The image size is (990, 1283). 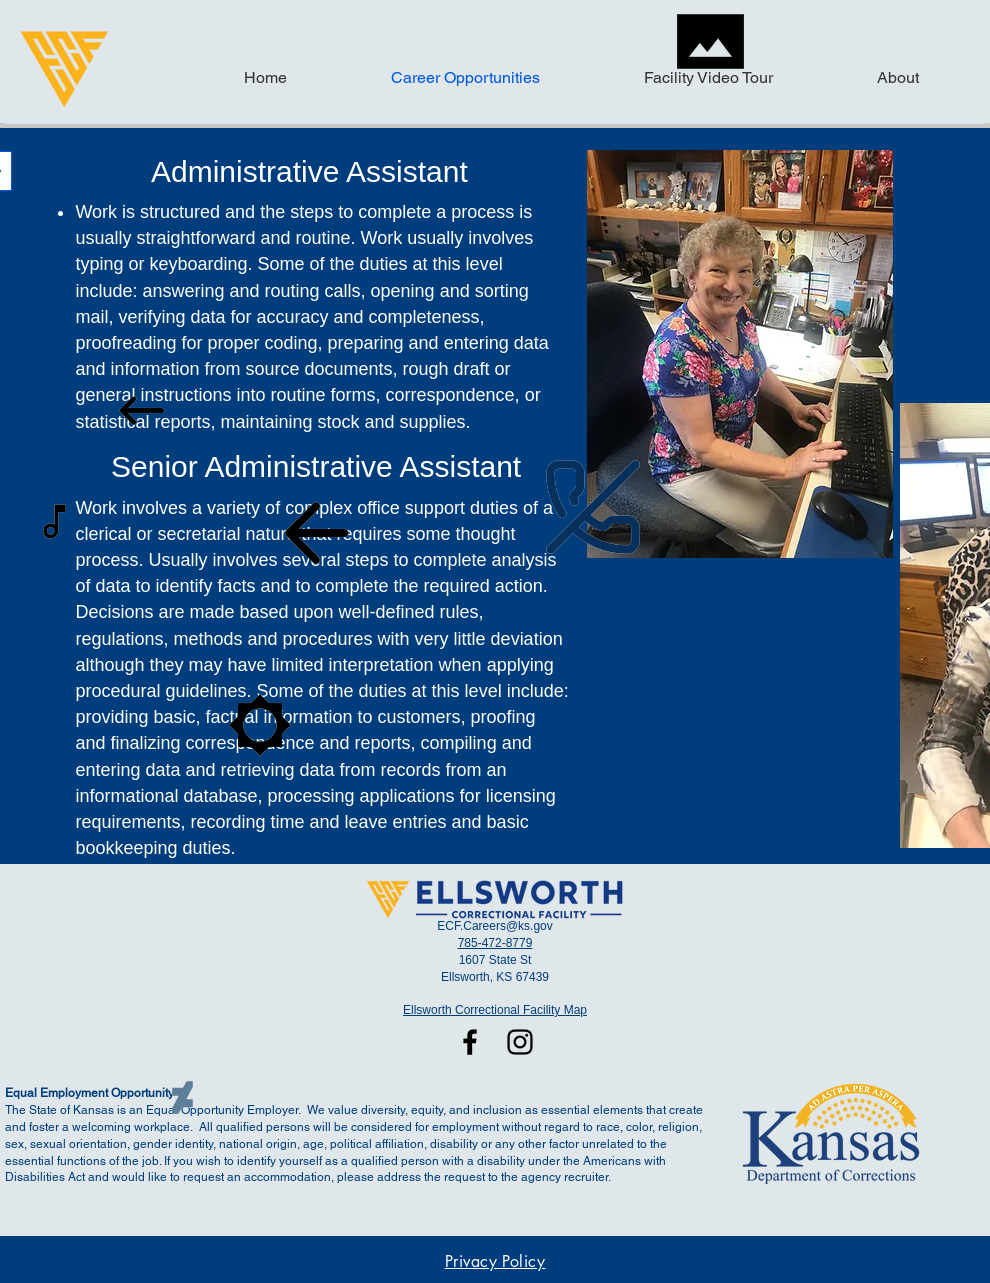 What do you see at coordinates (260, 725) in the screenshot?
I see `adjust screen brightness to a lower setting` at bounding box center [260, 725].